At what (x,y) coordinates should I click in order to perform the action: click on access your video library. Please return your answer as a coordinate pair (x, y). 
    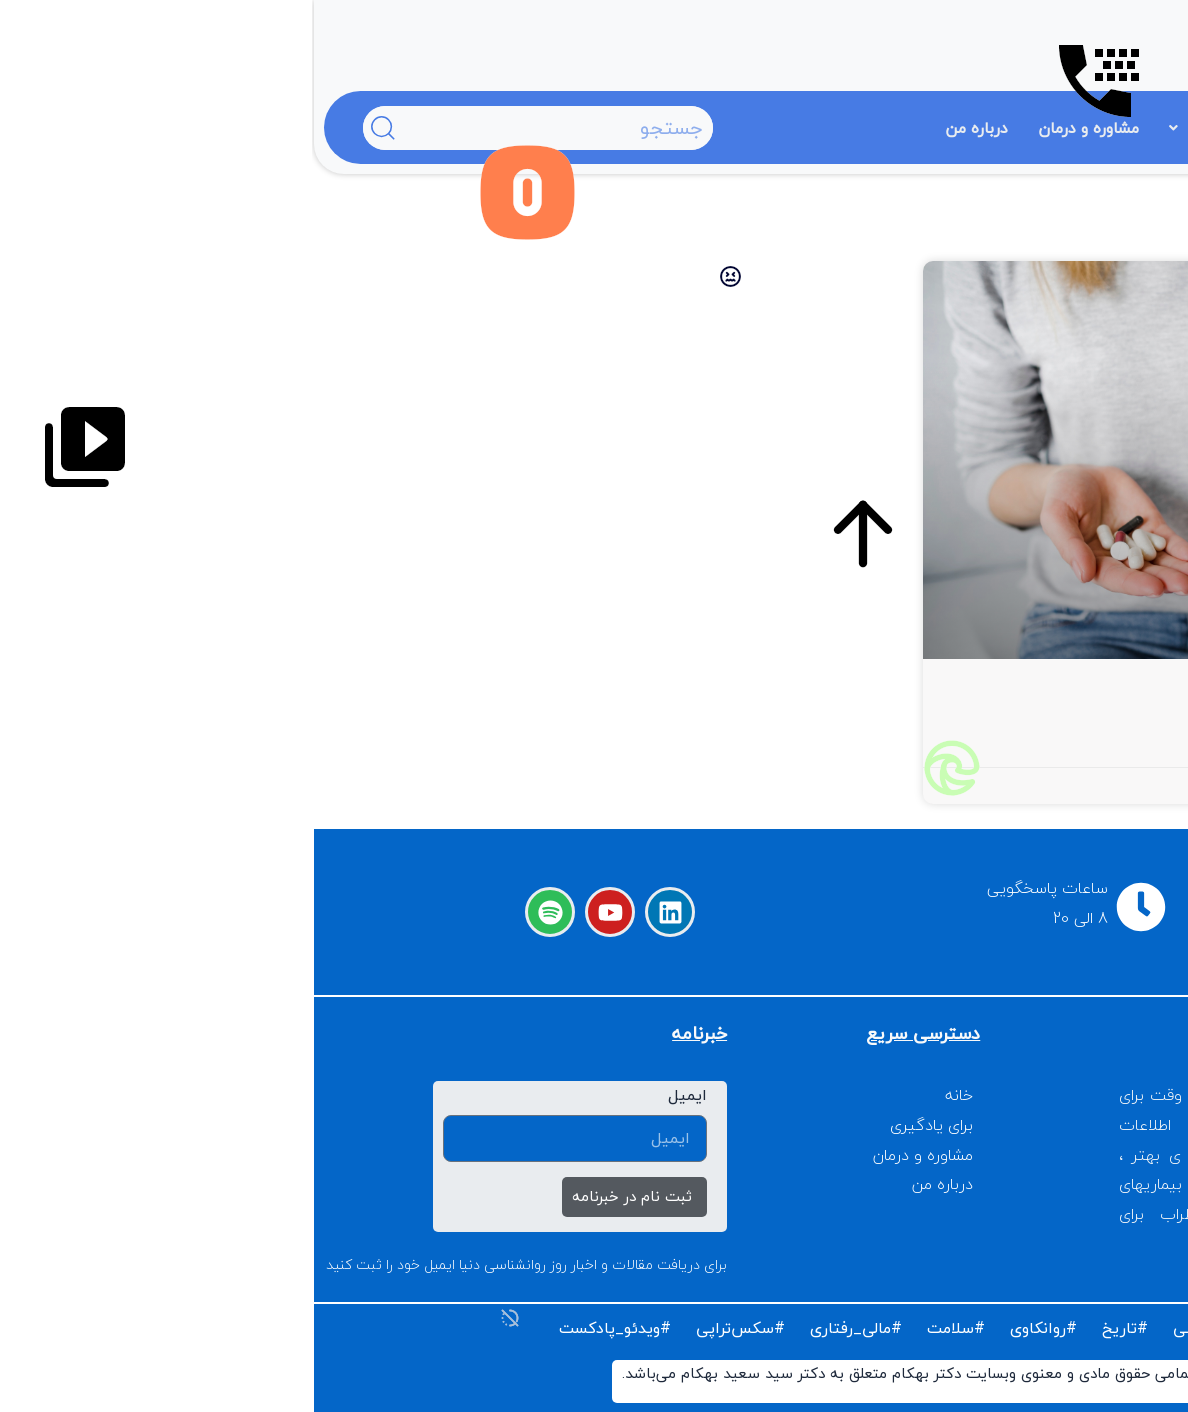
    Looking at the image, I should click on (85, 447).